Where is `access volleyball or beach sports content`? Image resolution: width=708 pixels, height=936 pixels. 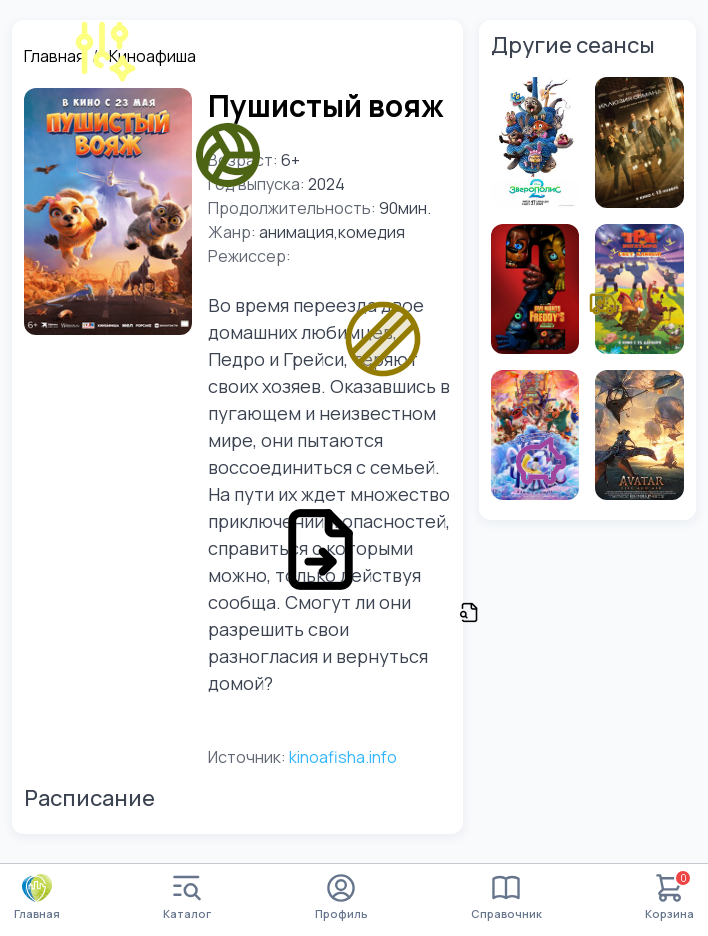
access volleyball or beach sports content is located at coordinates (228, 155).